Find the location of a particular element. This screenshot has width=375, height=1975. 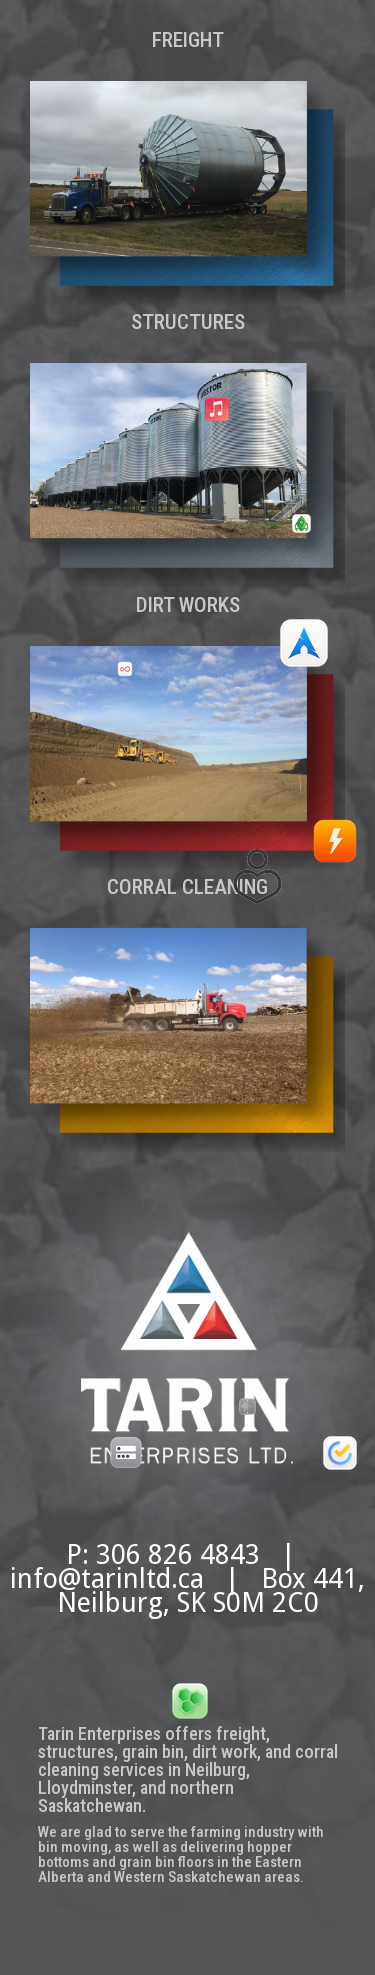

open Robo 3T MongoDB database management app is located at coordinates (301, 523).